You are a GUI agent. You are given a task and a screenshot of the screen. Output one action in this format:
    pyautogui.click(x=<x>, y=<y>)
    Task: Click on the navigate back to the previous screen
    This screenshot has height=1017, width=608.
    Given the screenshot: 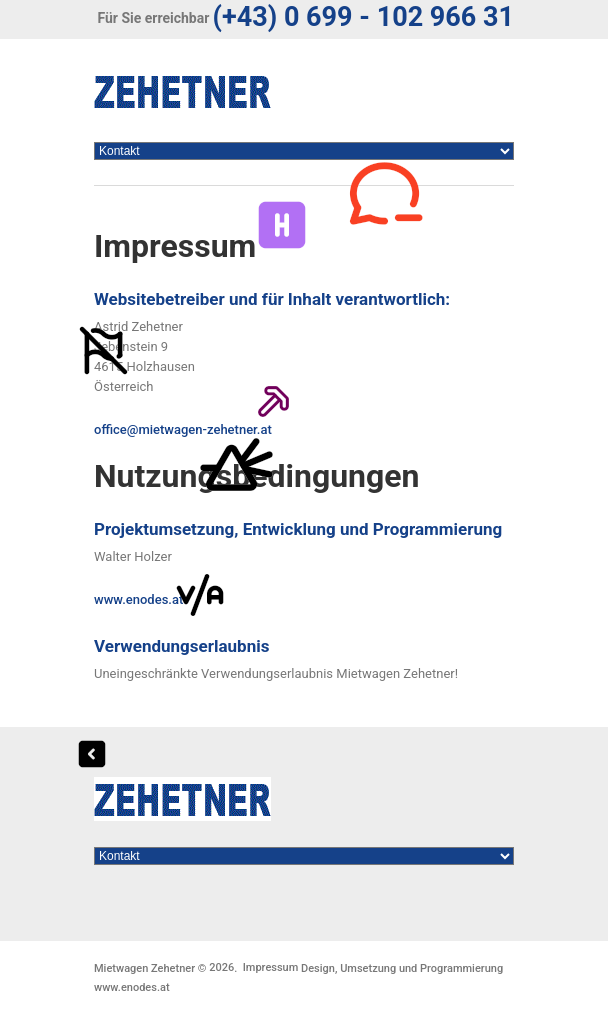 What is the action you would take?
    pyautogui.click(x=92, y=754)
    